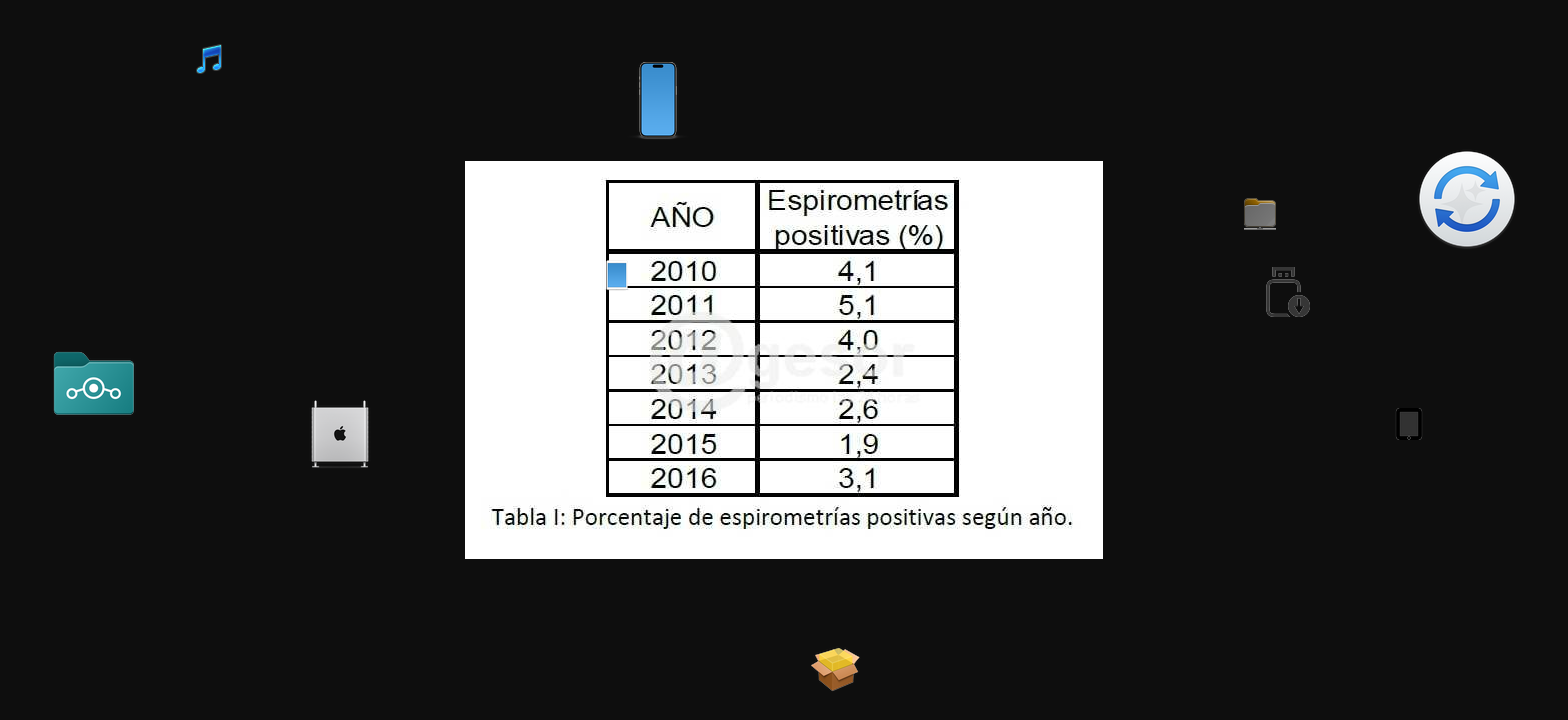 The height and width of the screenshot is (720, 1568). Describe the element at coordinates (340, 435) in the screenshot. I see `mac pro desktop computer` at that location.